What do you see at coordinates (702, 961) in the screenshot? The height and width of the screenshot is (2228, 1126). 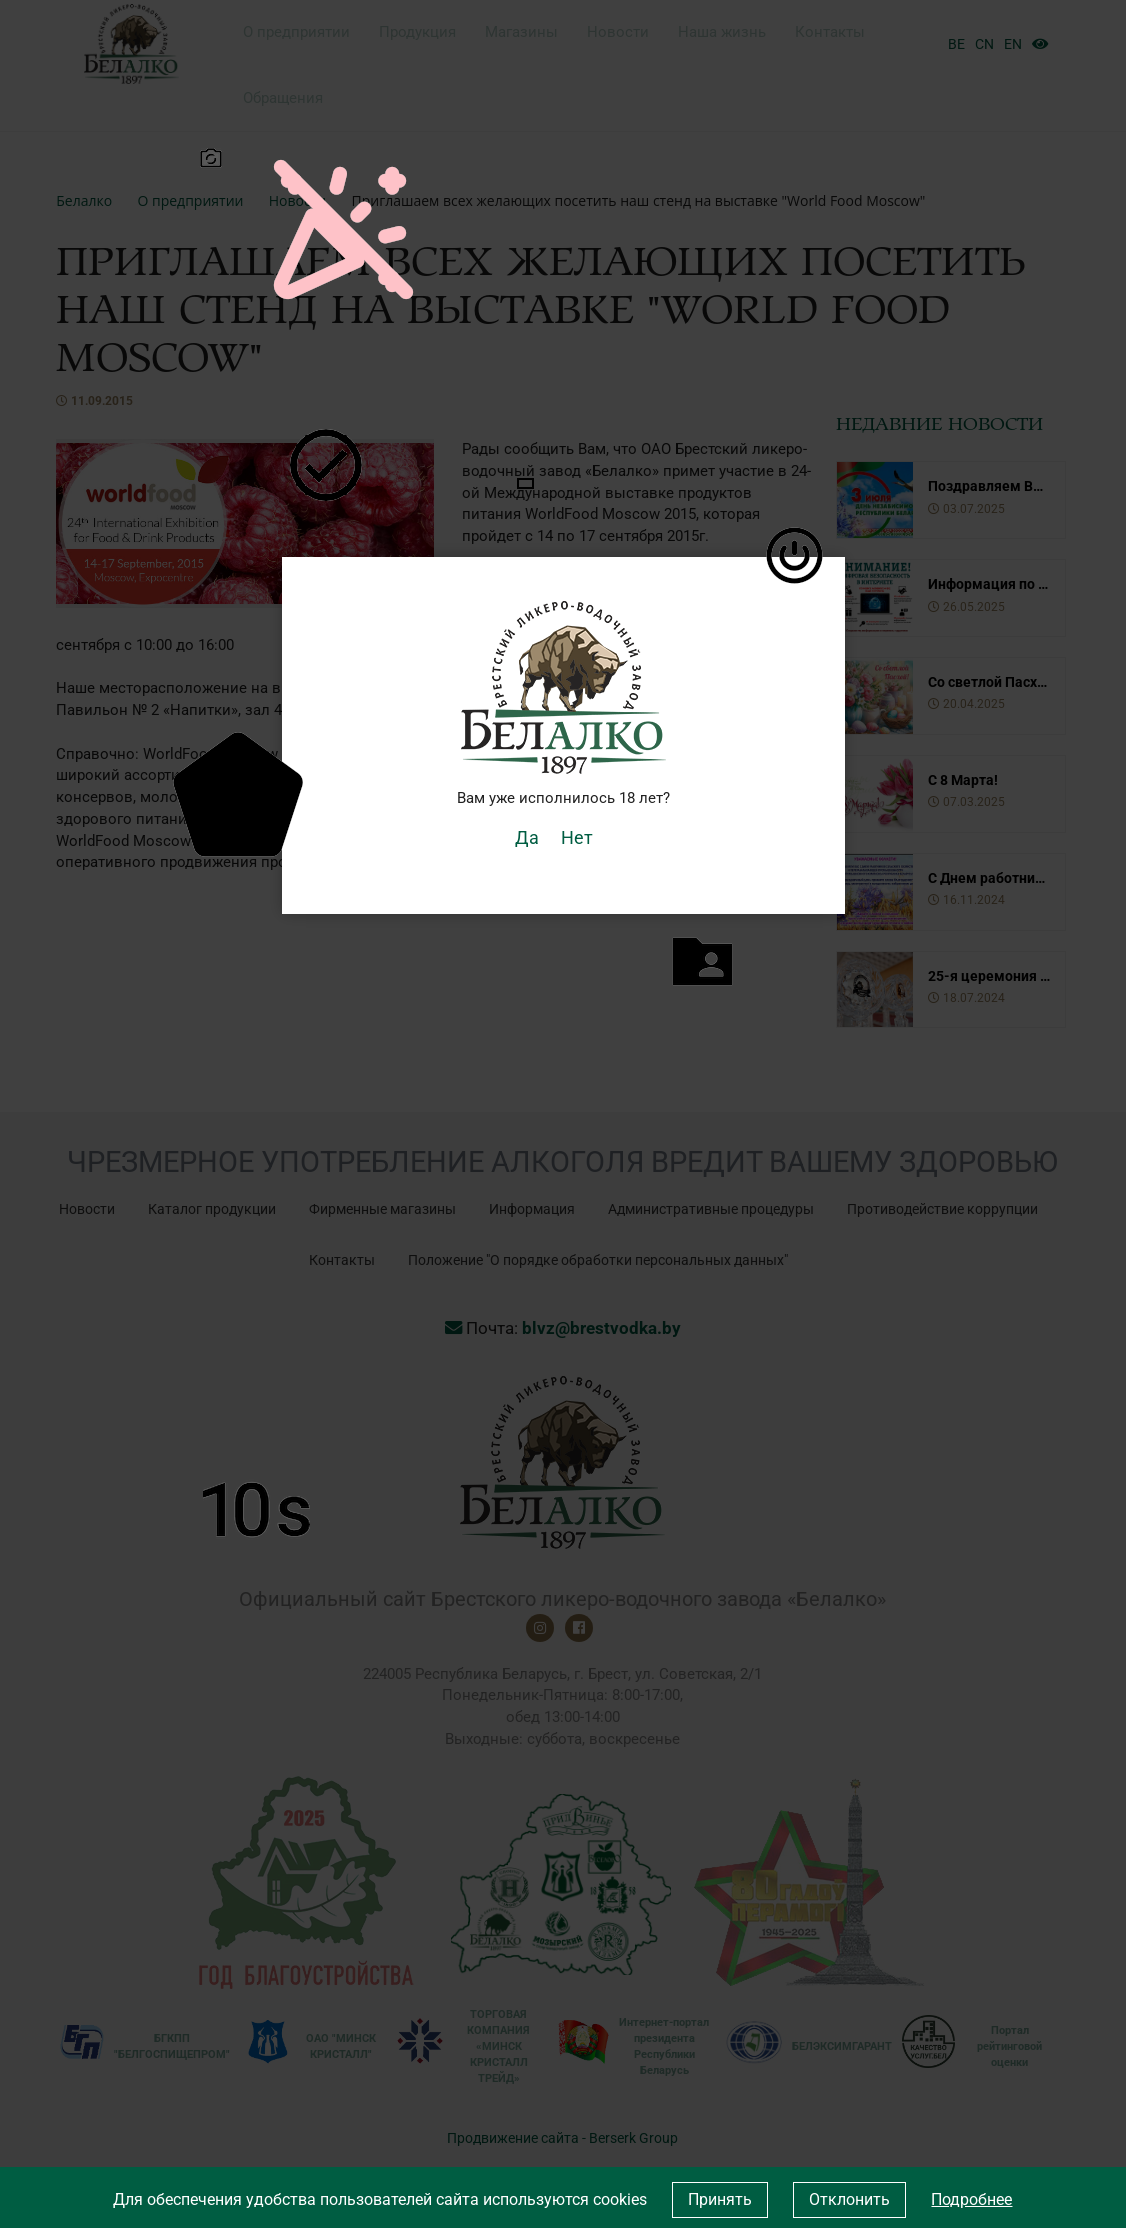 I see `open a shared folder` at bounding box center [702, 961].